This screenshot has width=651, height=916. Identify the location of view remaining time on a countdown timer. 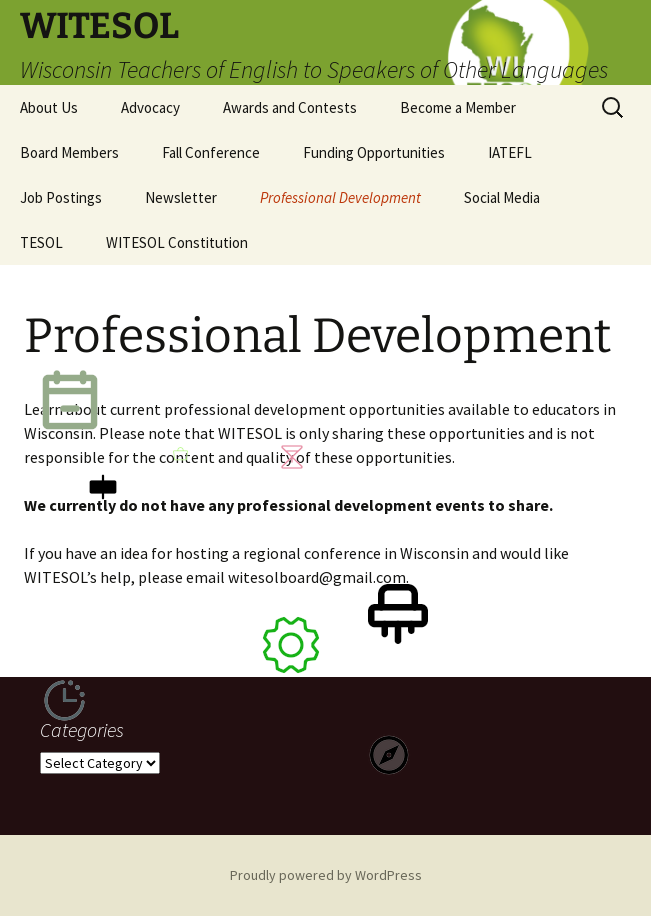
(64, 700).